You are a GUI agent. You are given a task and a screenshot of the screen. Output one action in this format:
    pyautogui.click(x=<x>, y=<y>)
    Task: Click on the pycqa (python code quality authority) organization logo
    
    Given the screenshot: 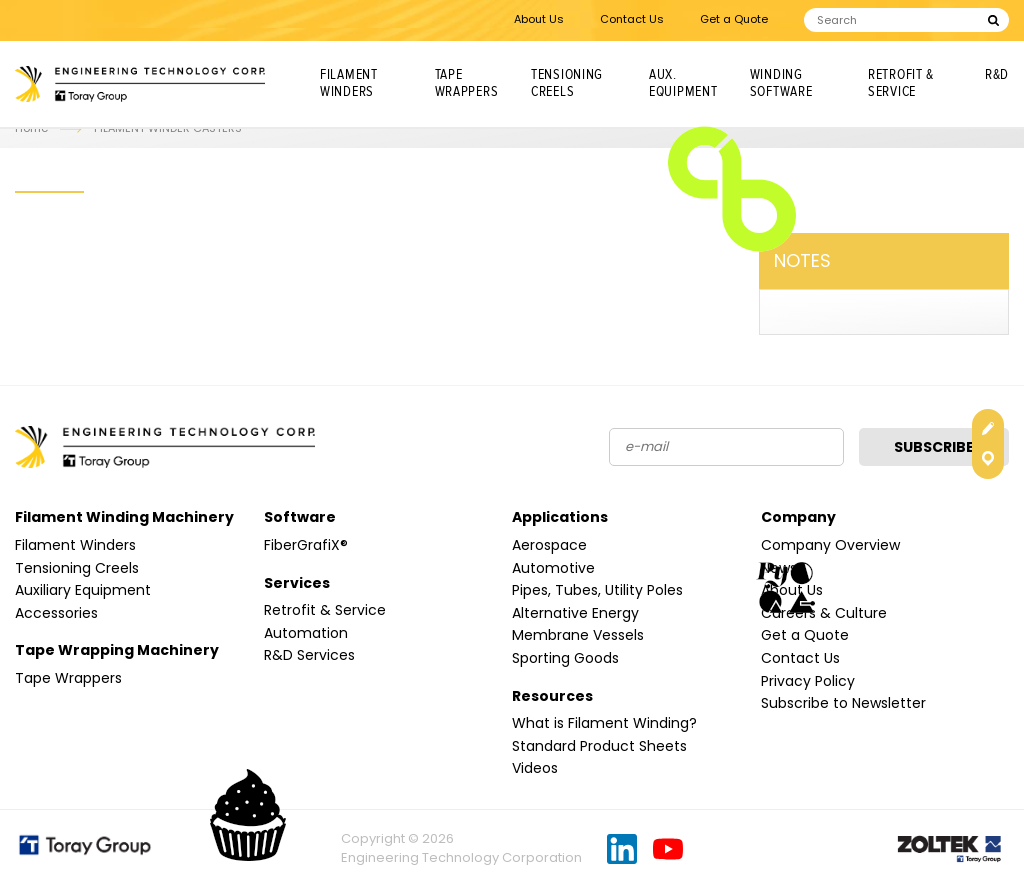 What is the action you would take?
    pyautogui.click(x=785, y=587)
    